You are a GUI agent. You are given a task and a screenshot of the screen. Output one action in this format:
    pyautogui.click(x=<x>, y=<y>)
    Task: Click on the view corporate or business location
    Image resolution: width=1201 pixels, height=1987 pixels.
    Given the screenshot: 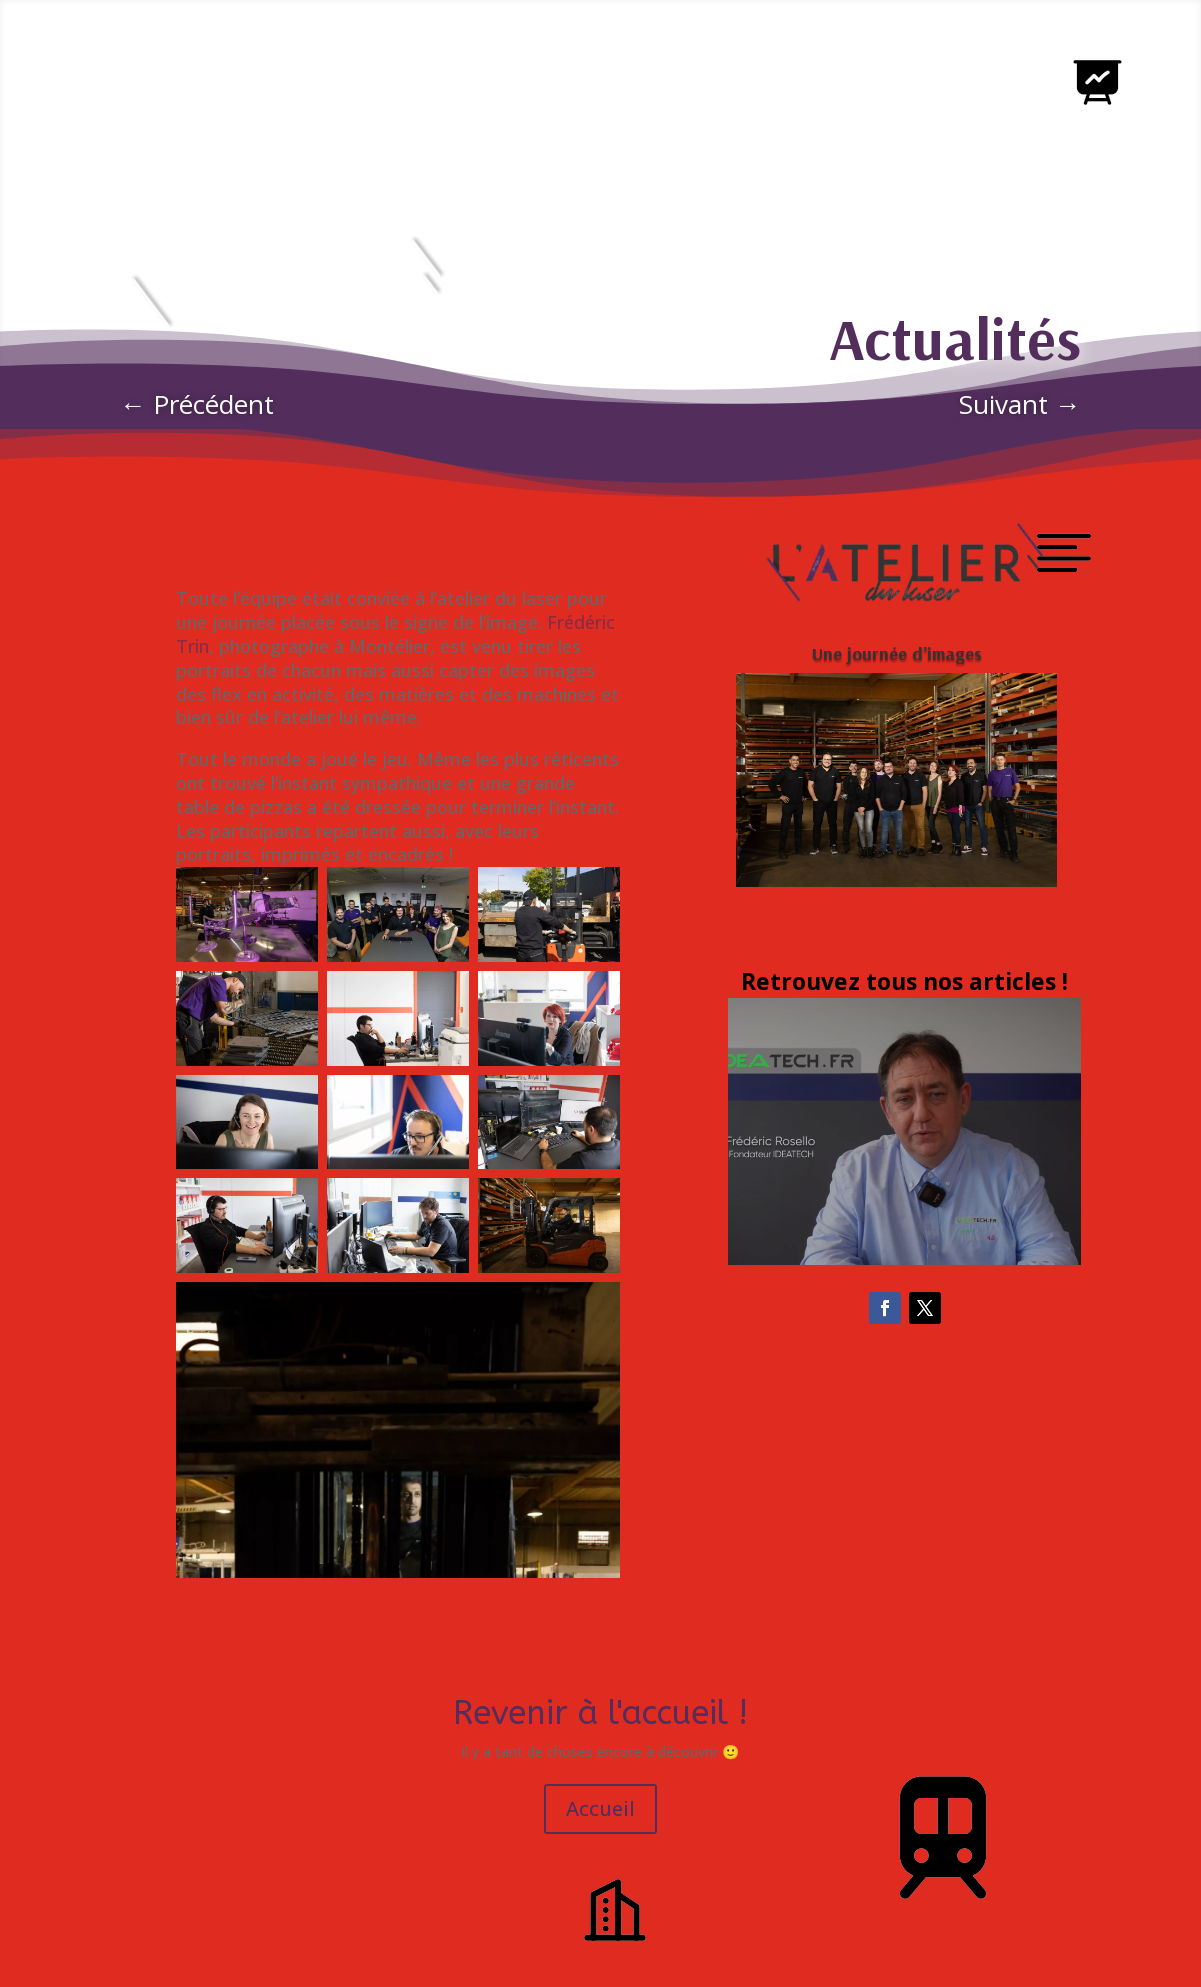 What is the action you would take?
    pyautogui.click(x=615, y=1910)
    